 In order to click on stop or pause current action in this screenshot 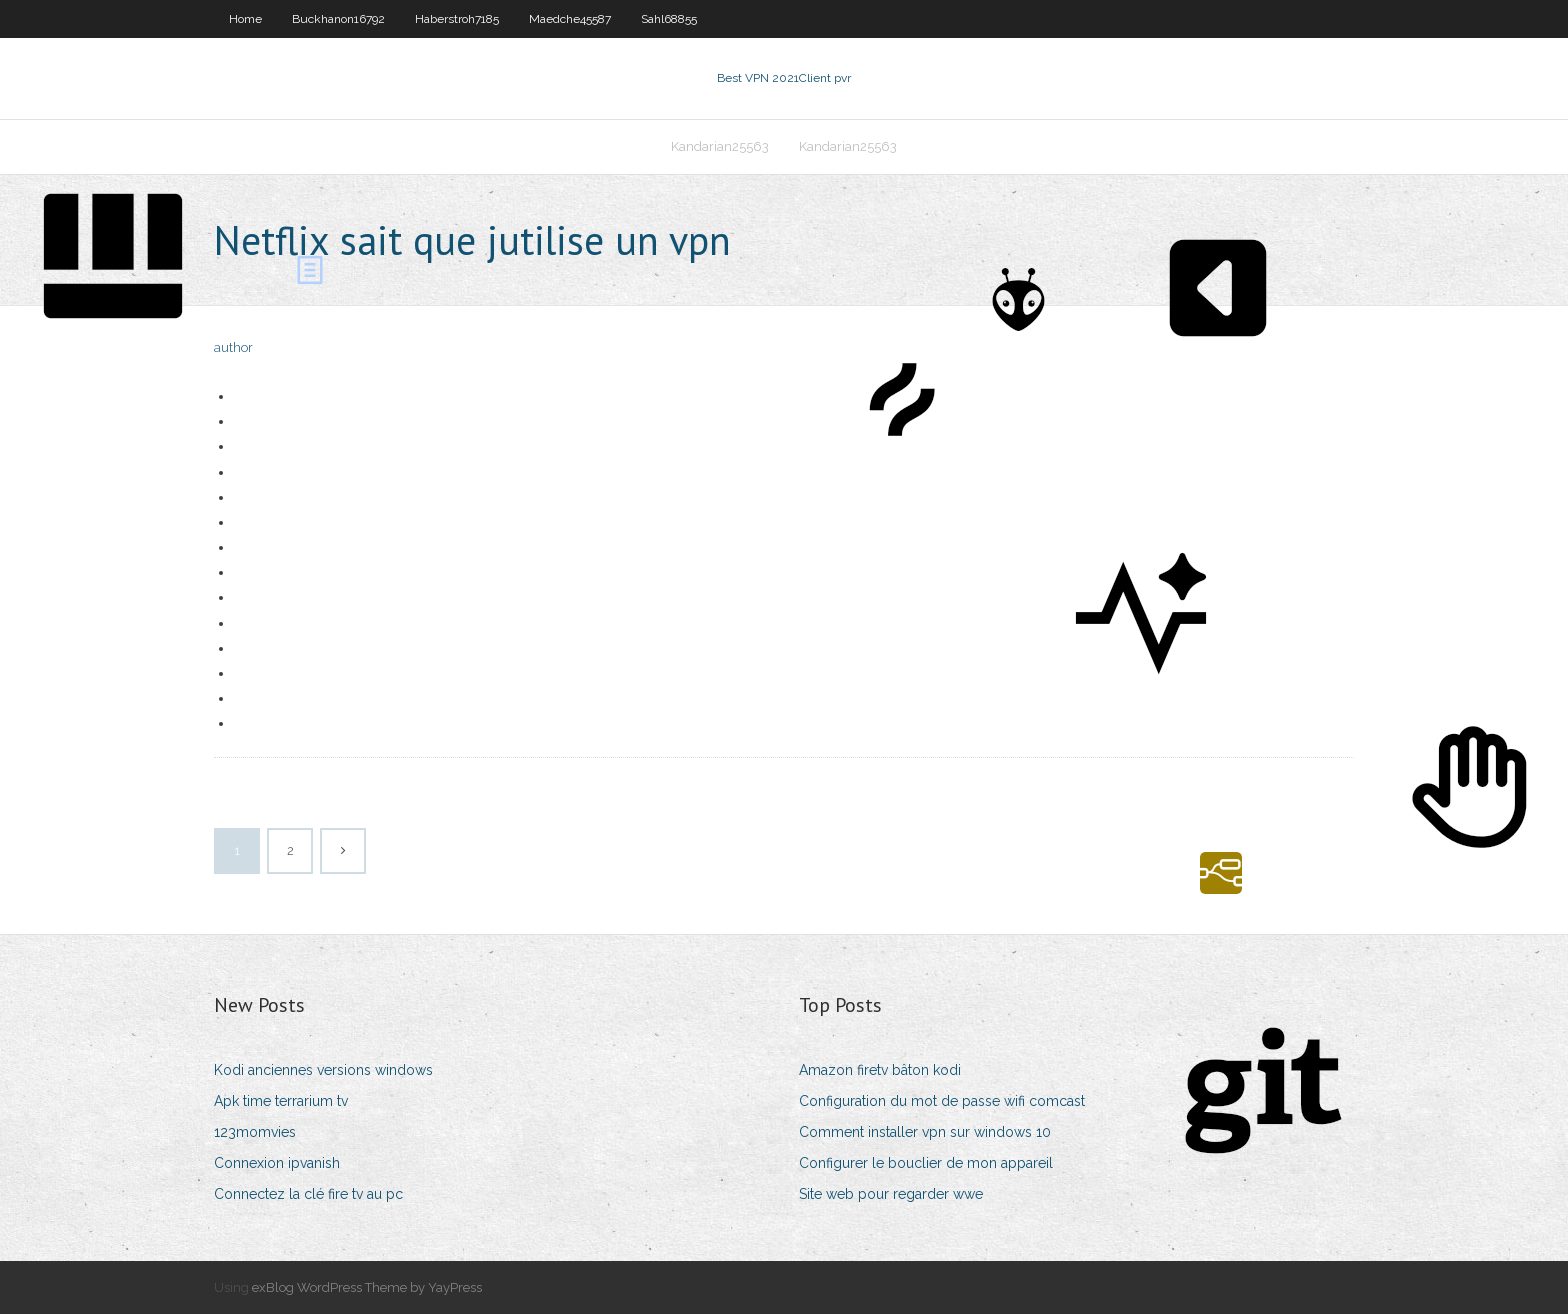, I will do `click(1473, 787)`.